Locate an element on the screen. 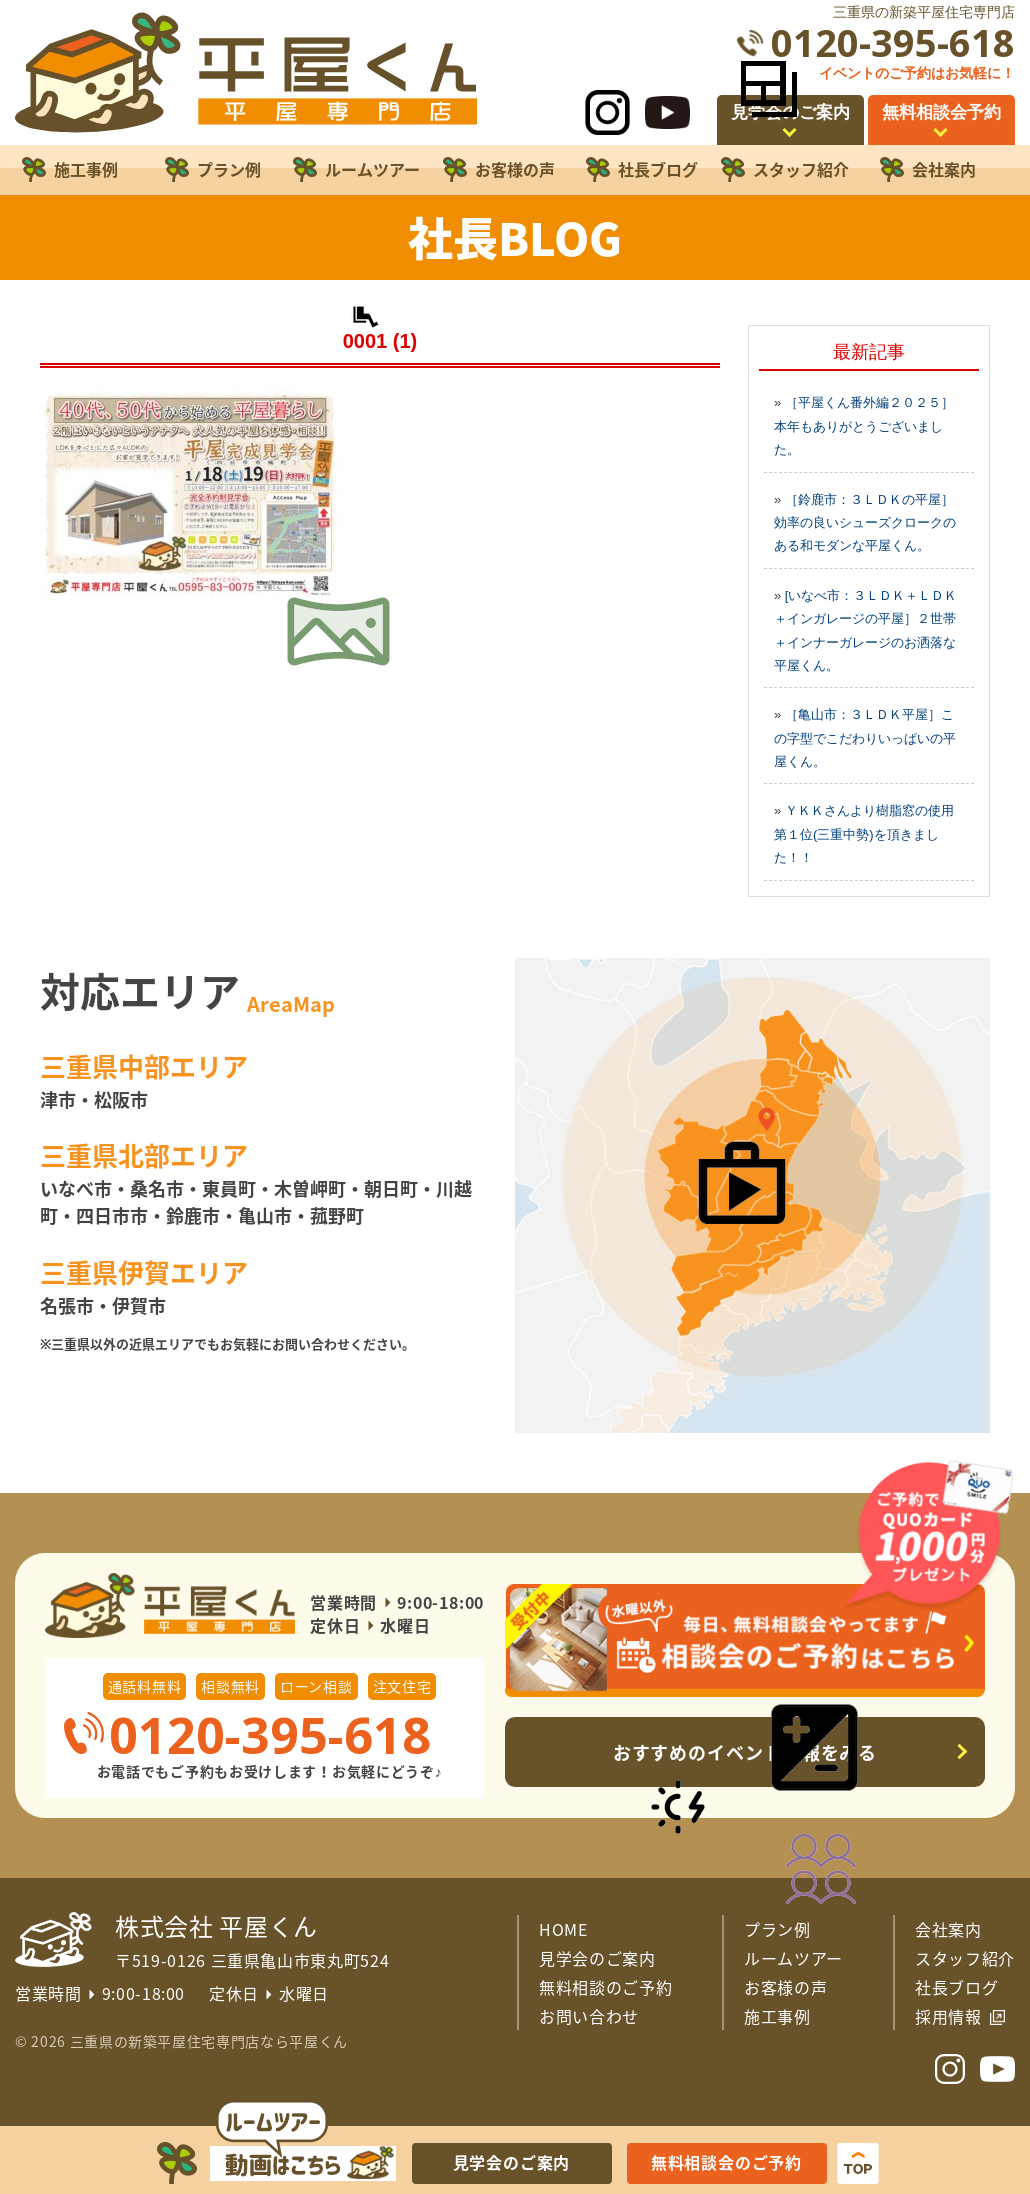  view panorama or wide-angle photos is located at coordinates (338, 631).